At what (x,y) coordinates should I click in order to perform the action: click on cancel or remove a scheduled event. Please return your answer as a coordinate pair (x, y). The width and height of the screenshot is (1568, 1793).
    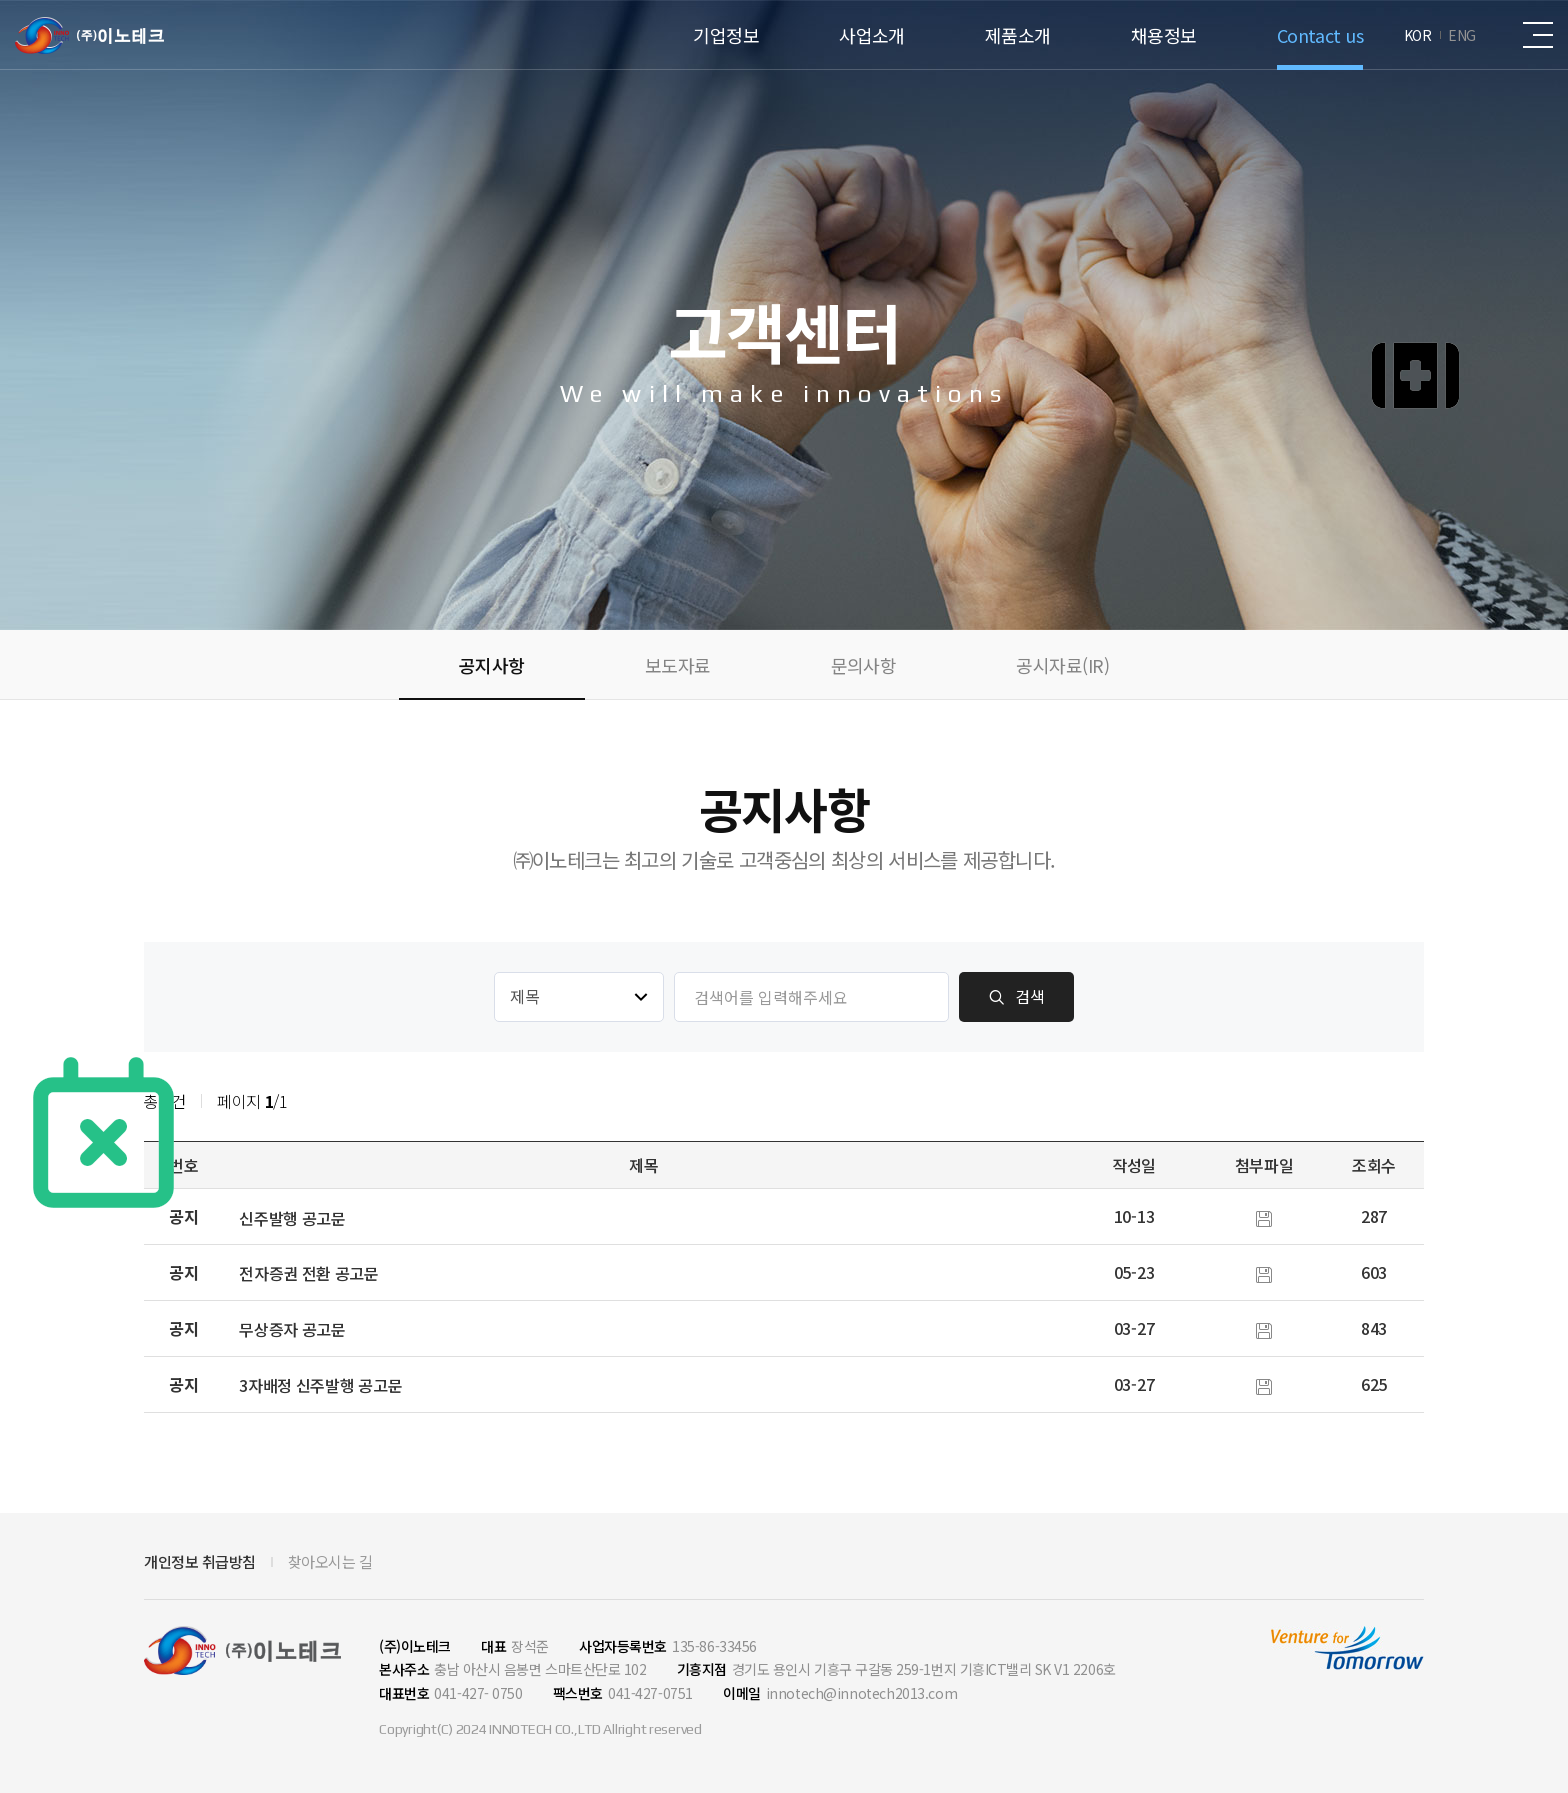
    Looking at the image, I should click on (103, 1137).